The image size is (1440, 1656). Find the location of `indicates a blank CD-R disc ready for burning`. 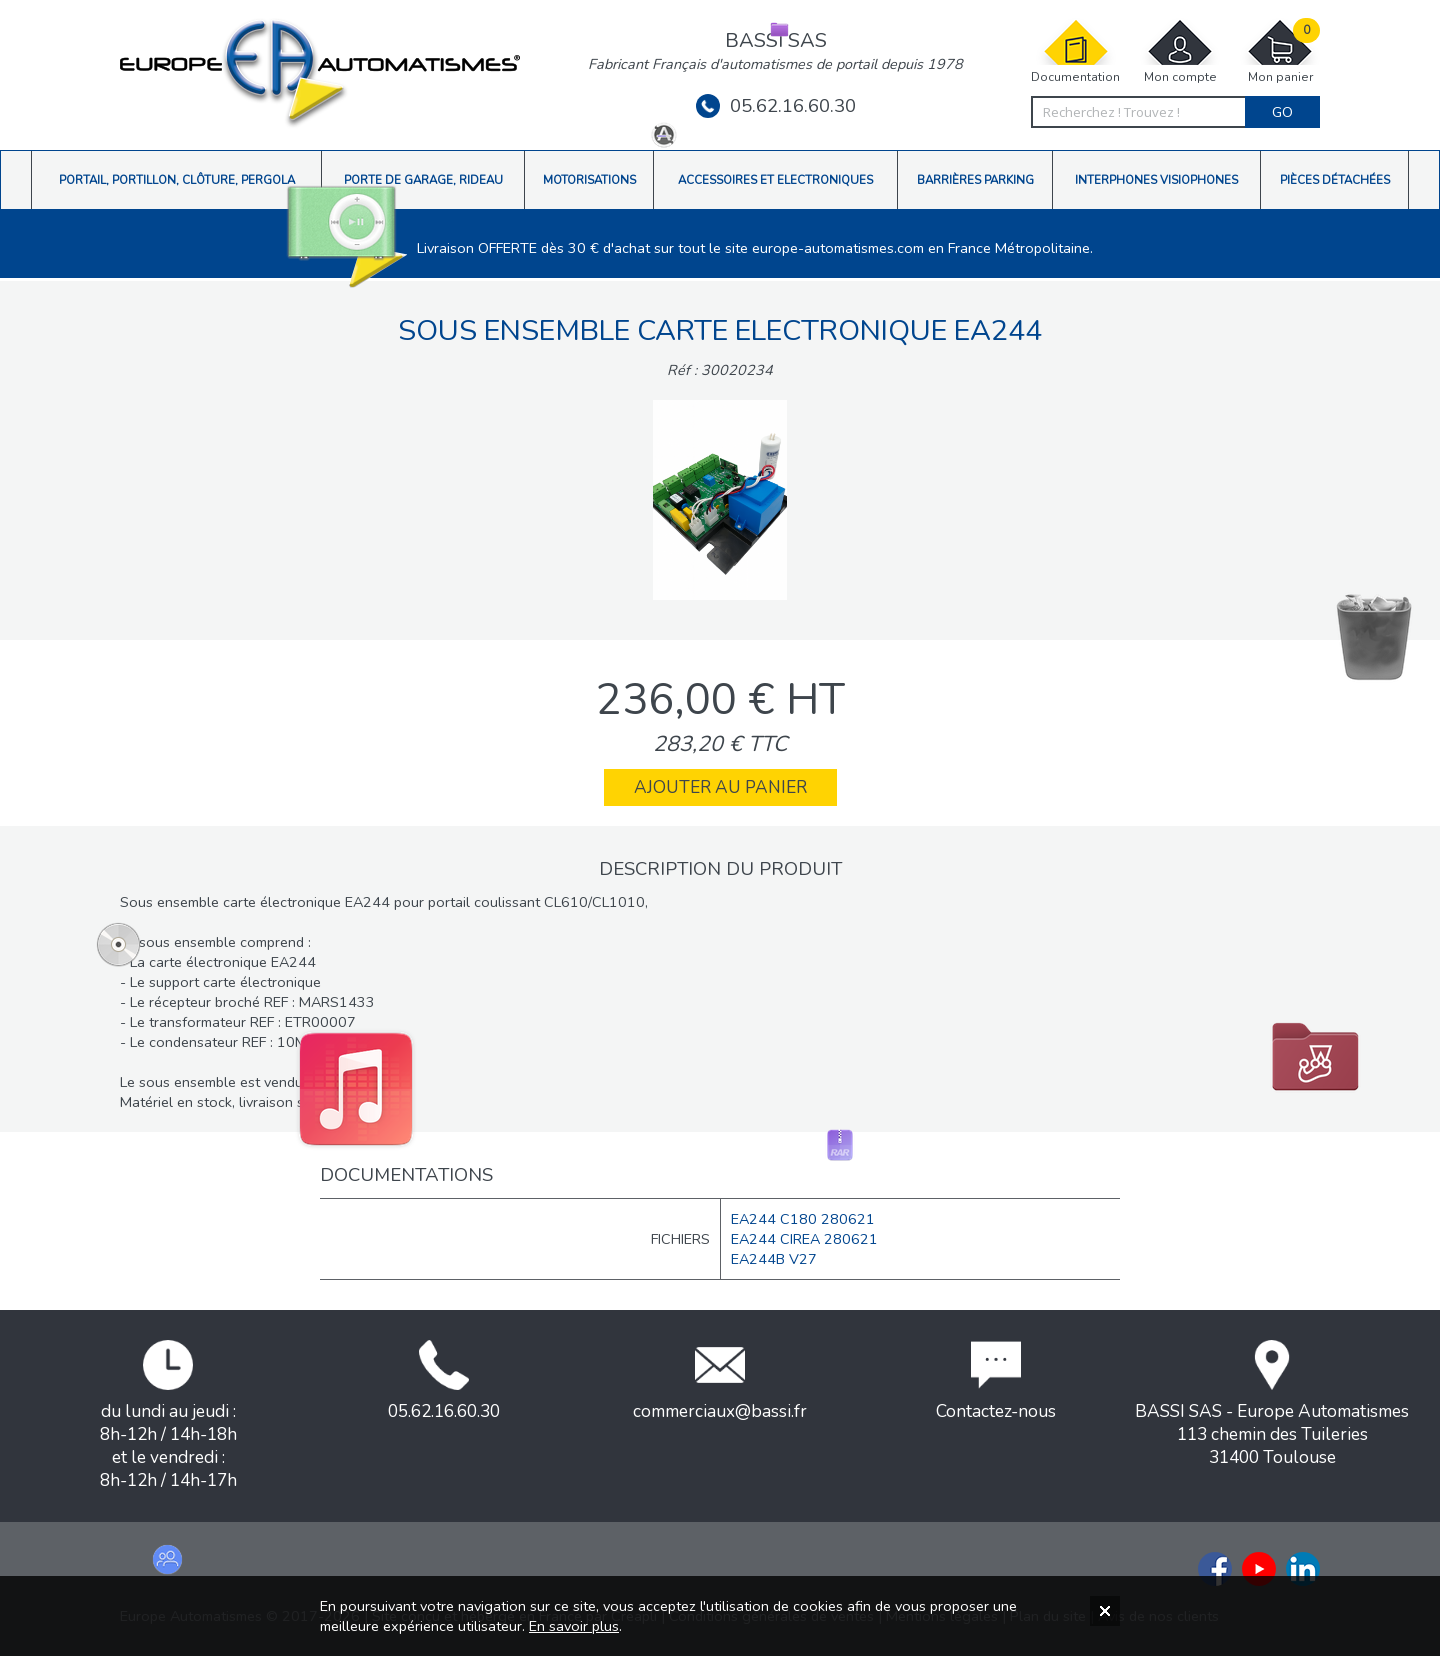

indicates a blank CD-R disc ready for burning is located at coordinates (118, 944).